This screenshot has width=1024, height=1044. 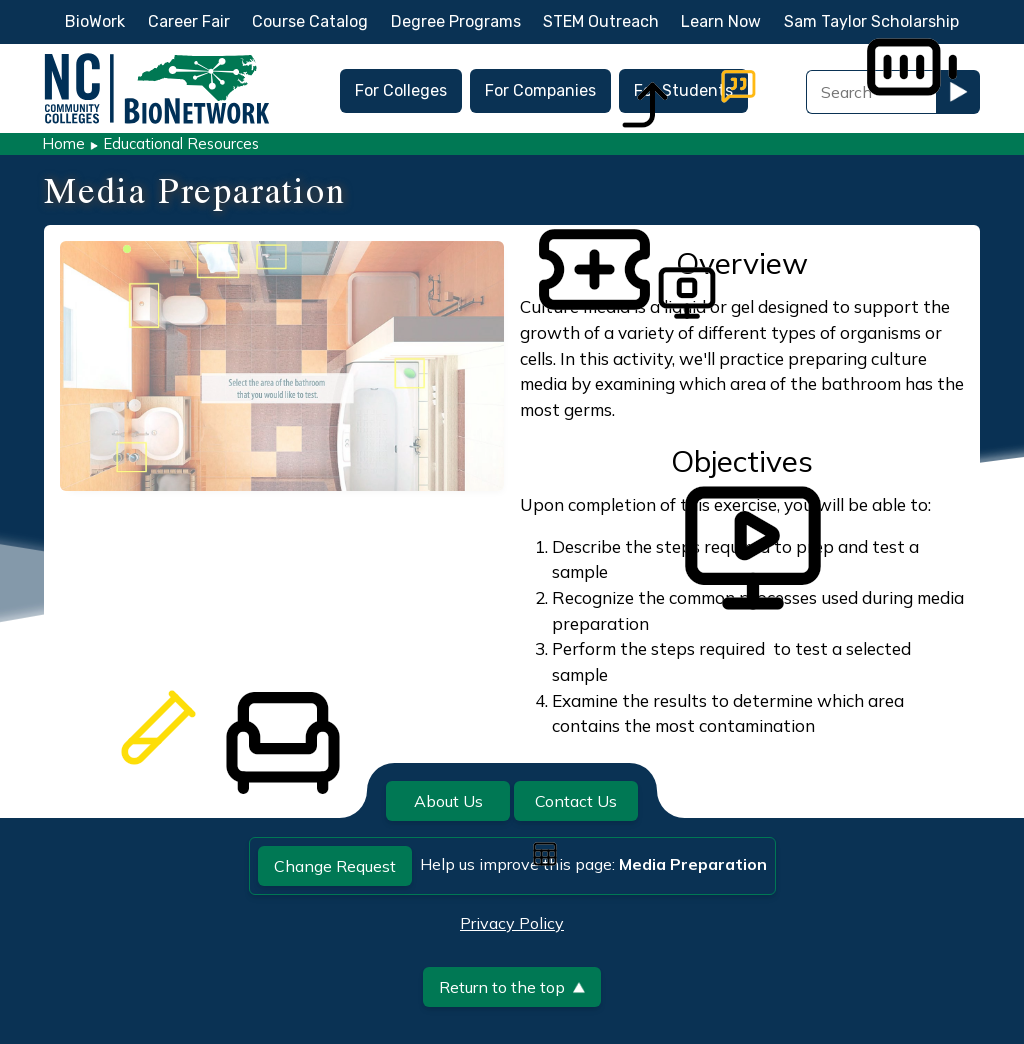 I want to click on stop screen recording or presentation, so click(x=687, y=293).